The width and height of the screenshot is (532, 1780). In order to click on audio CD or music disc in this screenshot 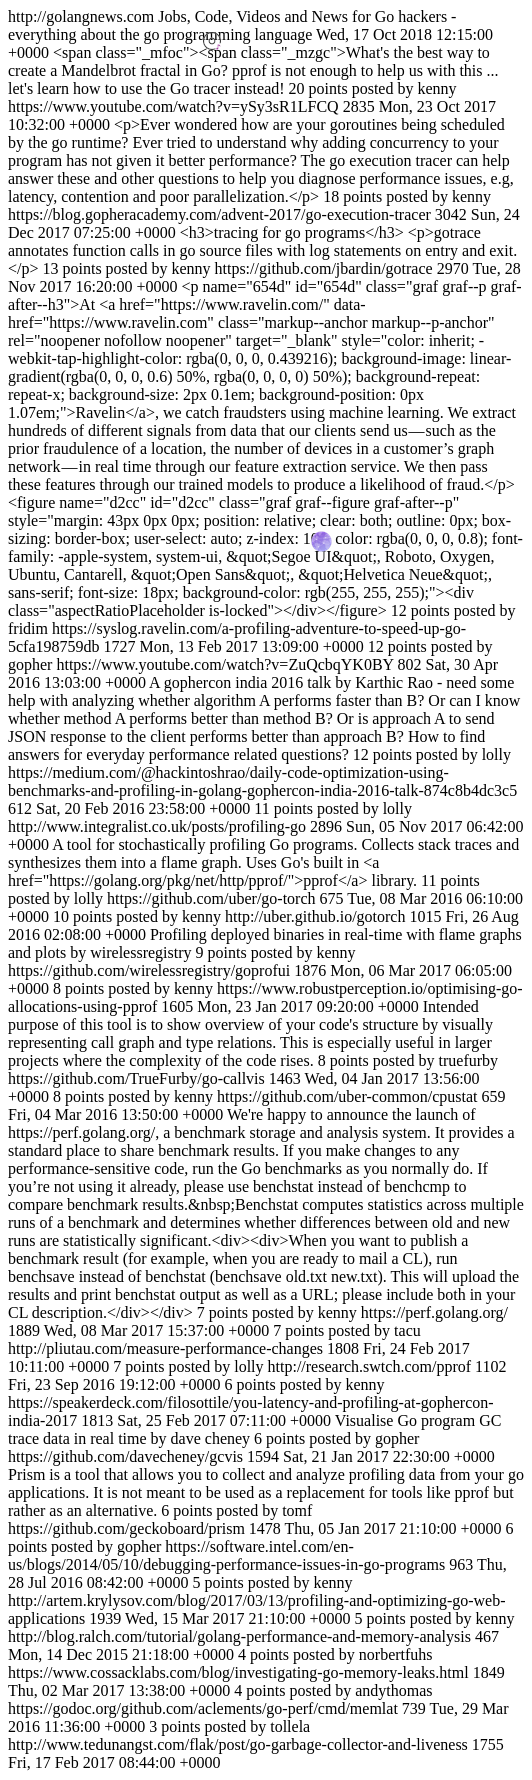, I will do `click(212, 41)`.